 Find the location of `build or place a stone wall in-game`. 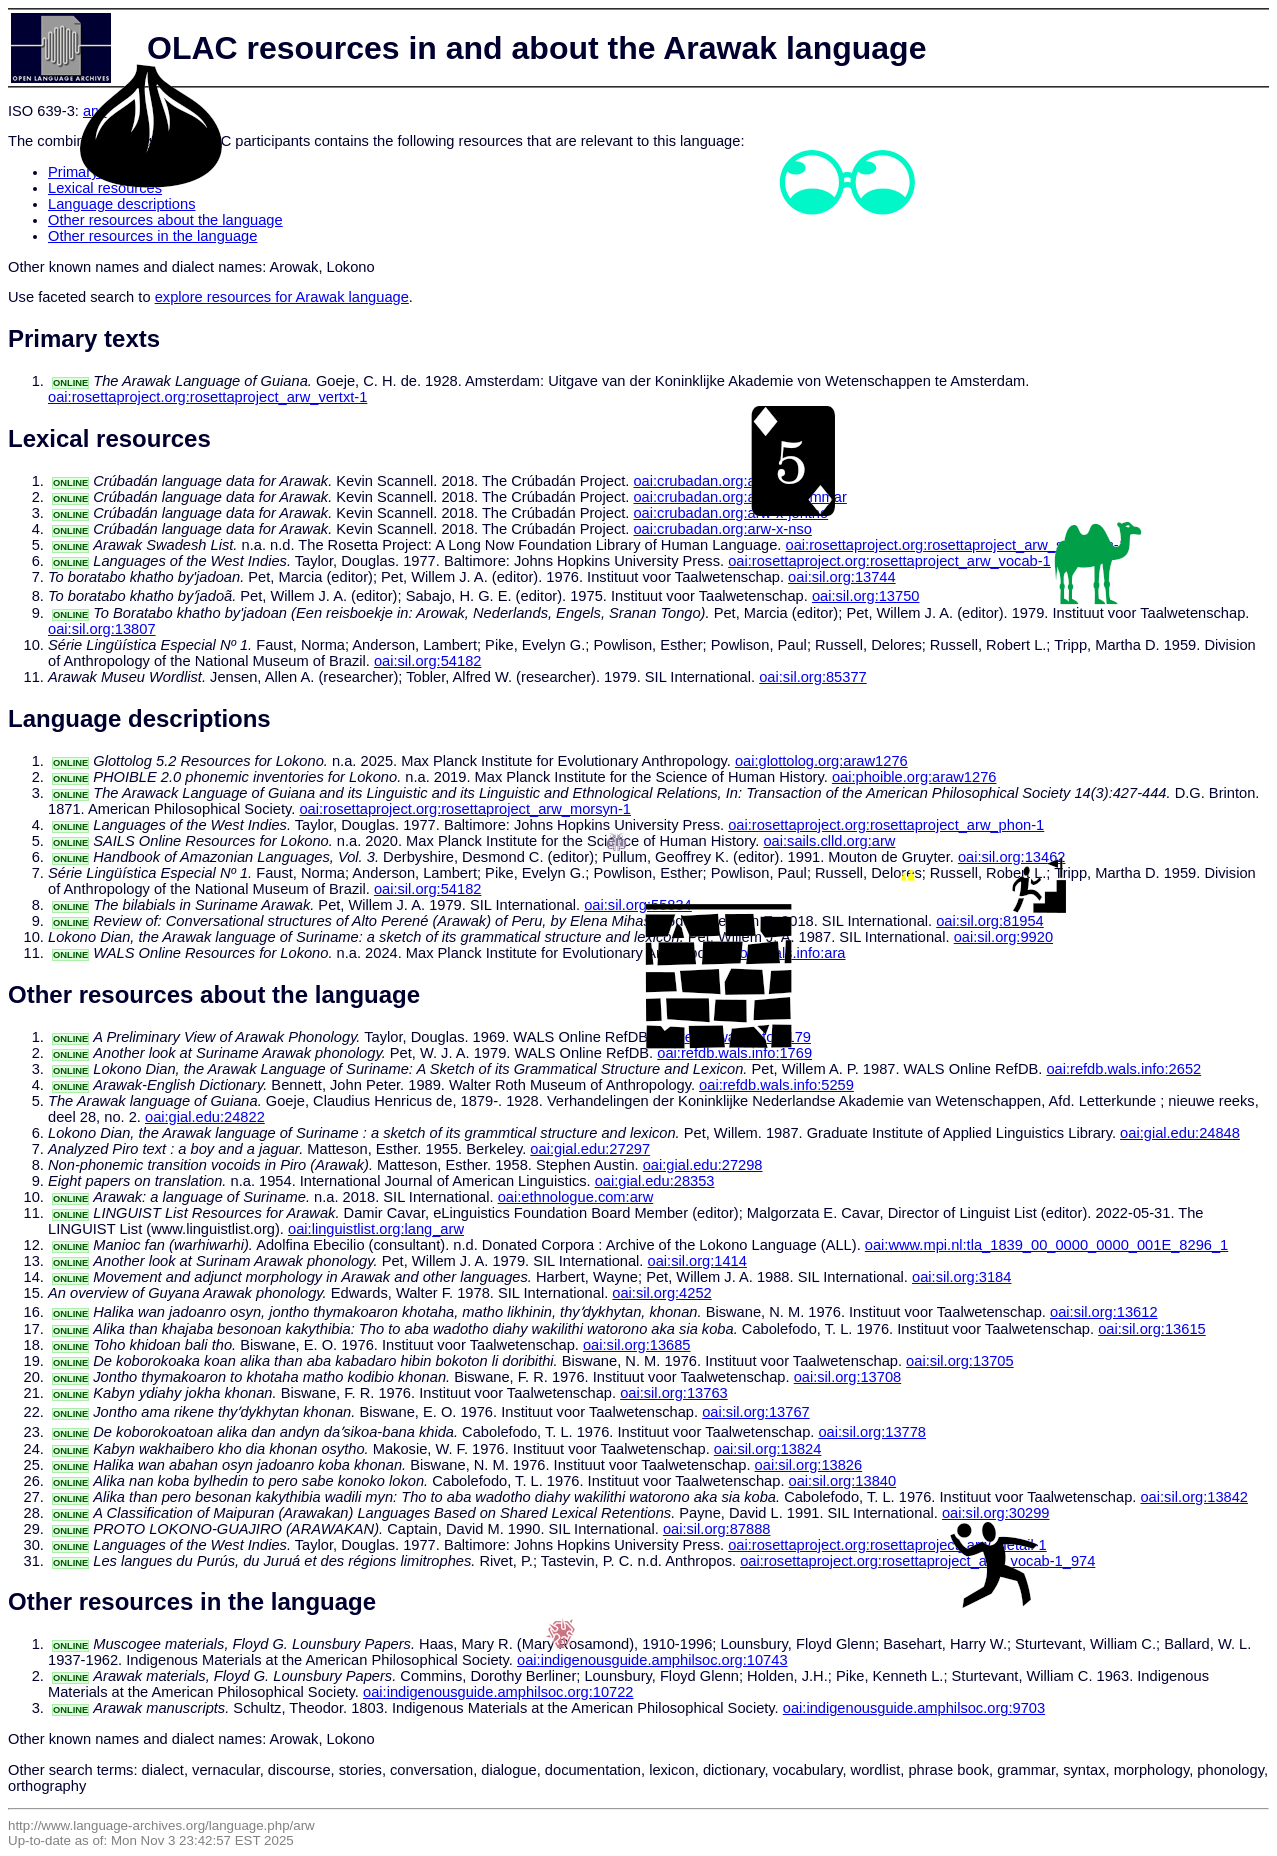

build or place a stone wall in-game is located at coordinates (718, 975).